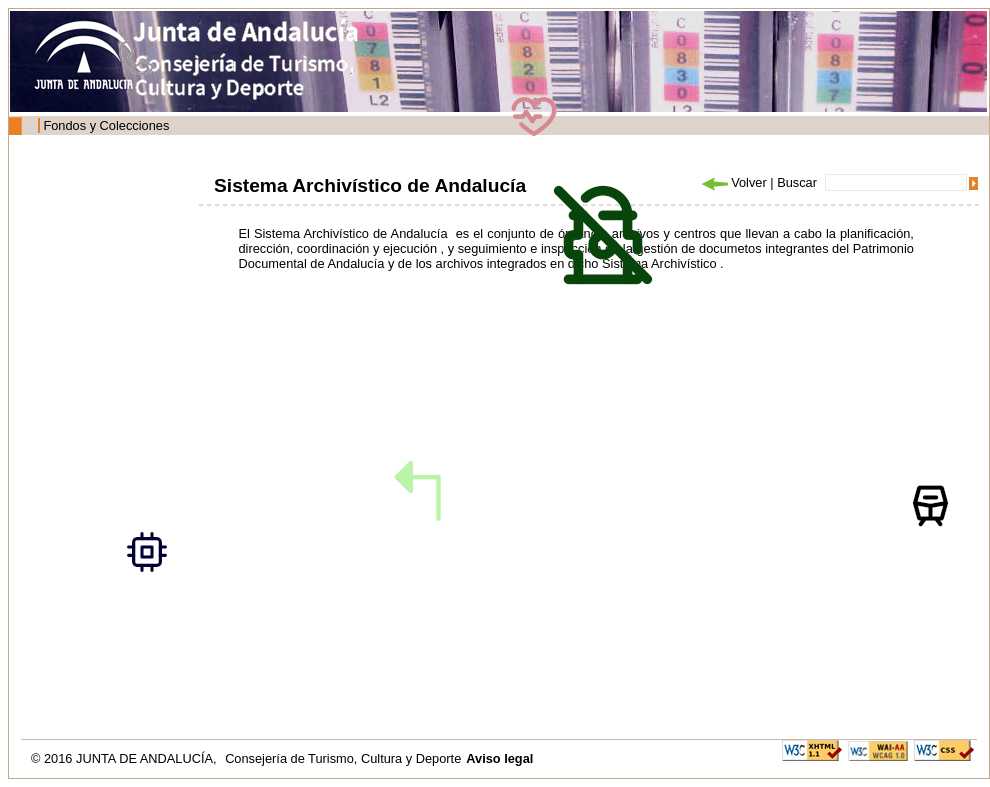 Image resolution: width=990 pixels, height=787 pixels. What do you see at coordinates (603, 235) in the screenshot?
I see `fire hydrant unavailable or out of service` at bounding box center [603, 235].